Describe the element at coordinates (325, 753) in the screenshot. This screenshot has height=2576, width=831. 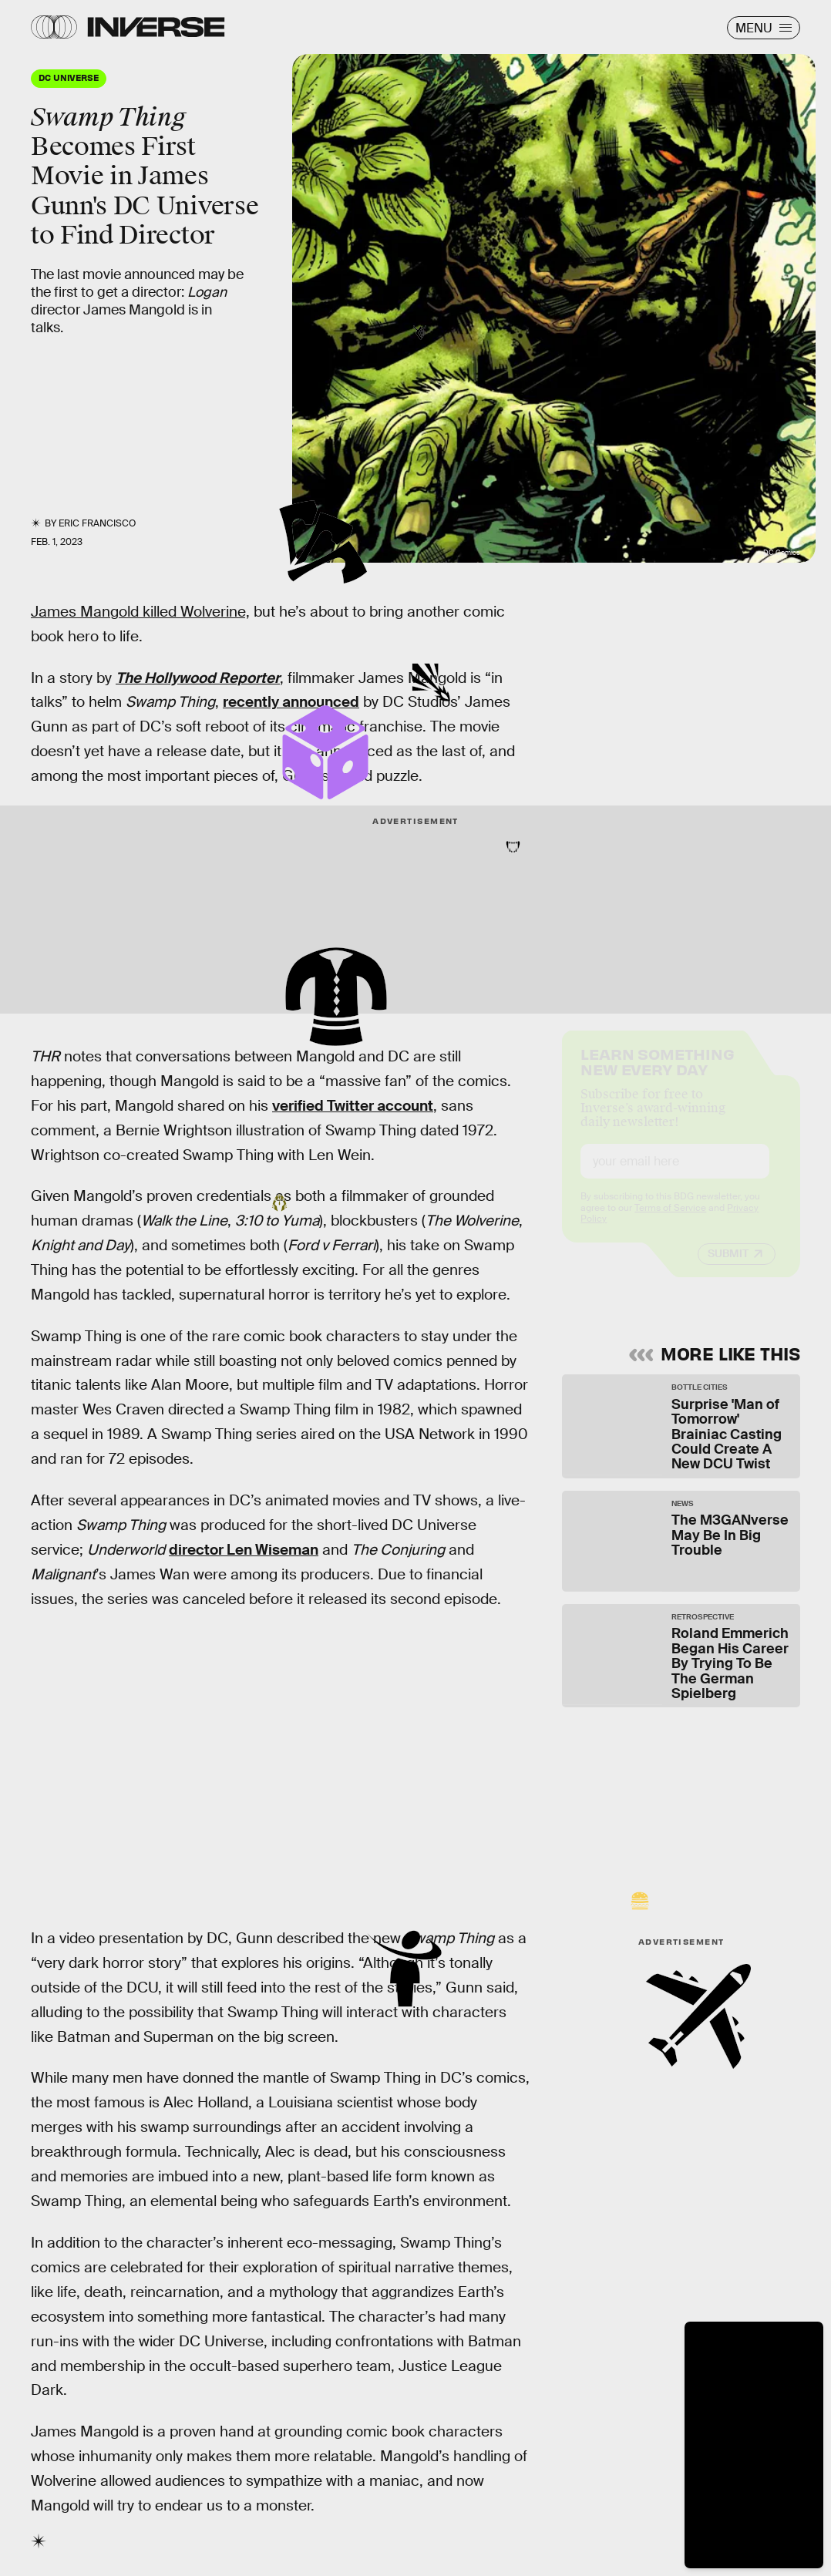
I see `roll the dice or randomize` at that location.